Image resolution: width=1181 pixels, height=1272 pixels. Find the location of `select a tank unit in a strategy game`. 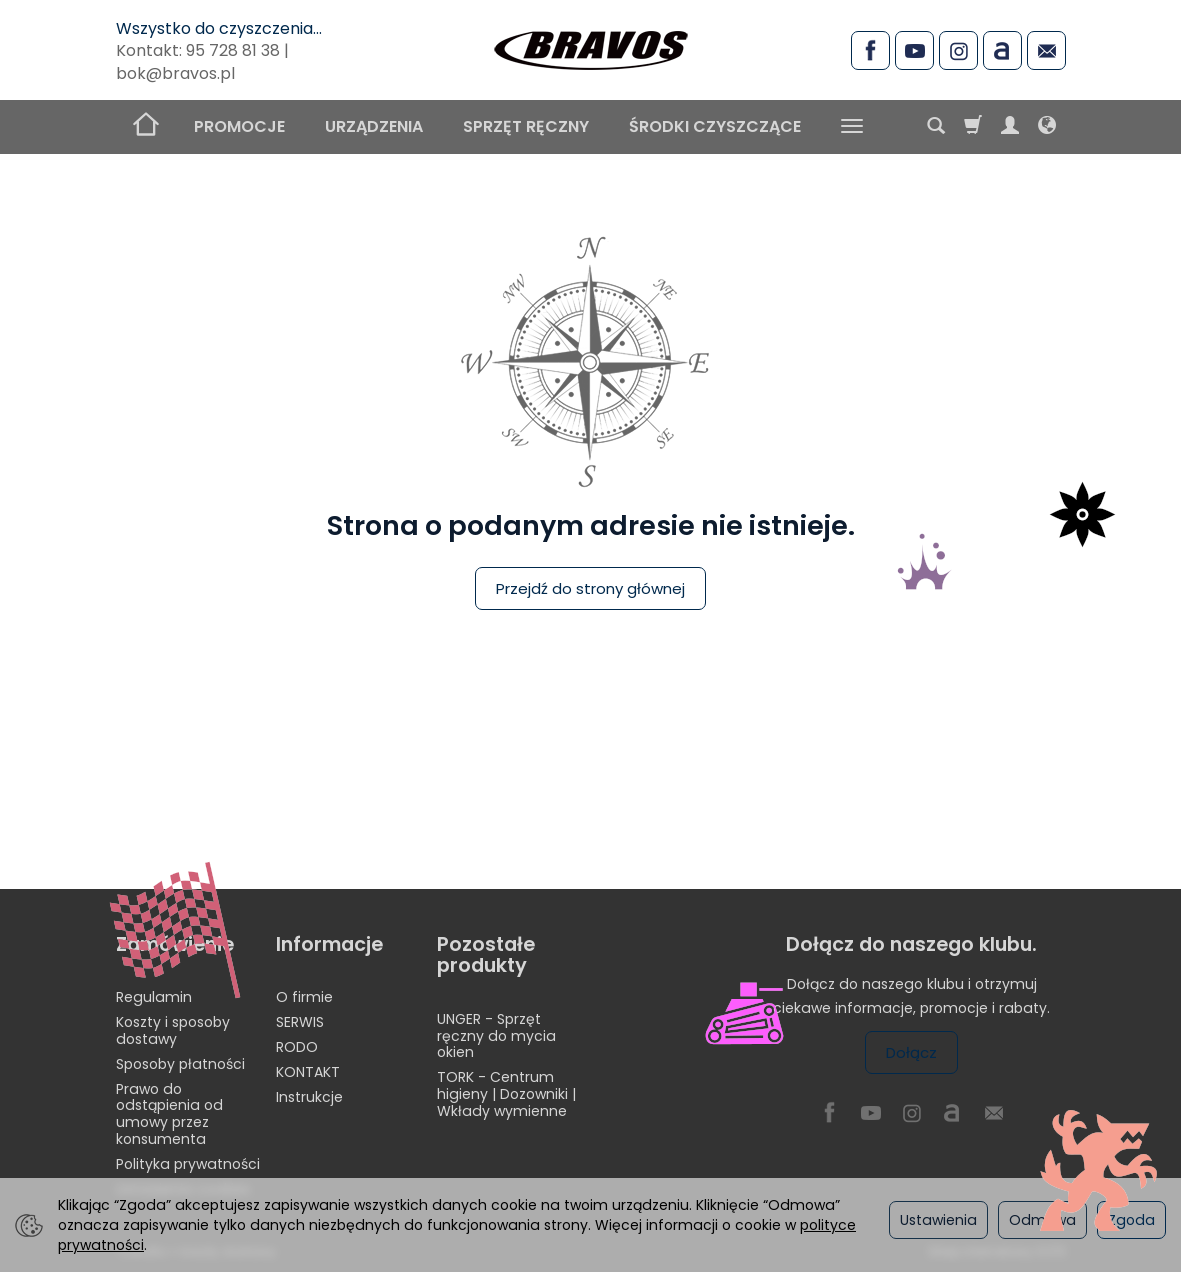

select a tank unit in a strategy game is located at coordinates (744, 1008).